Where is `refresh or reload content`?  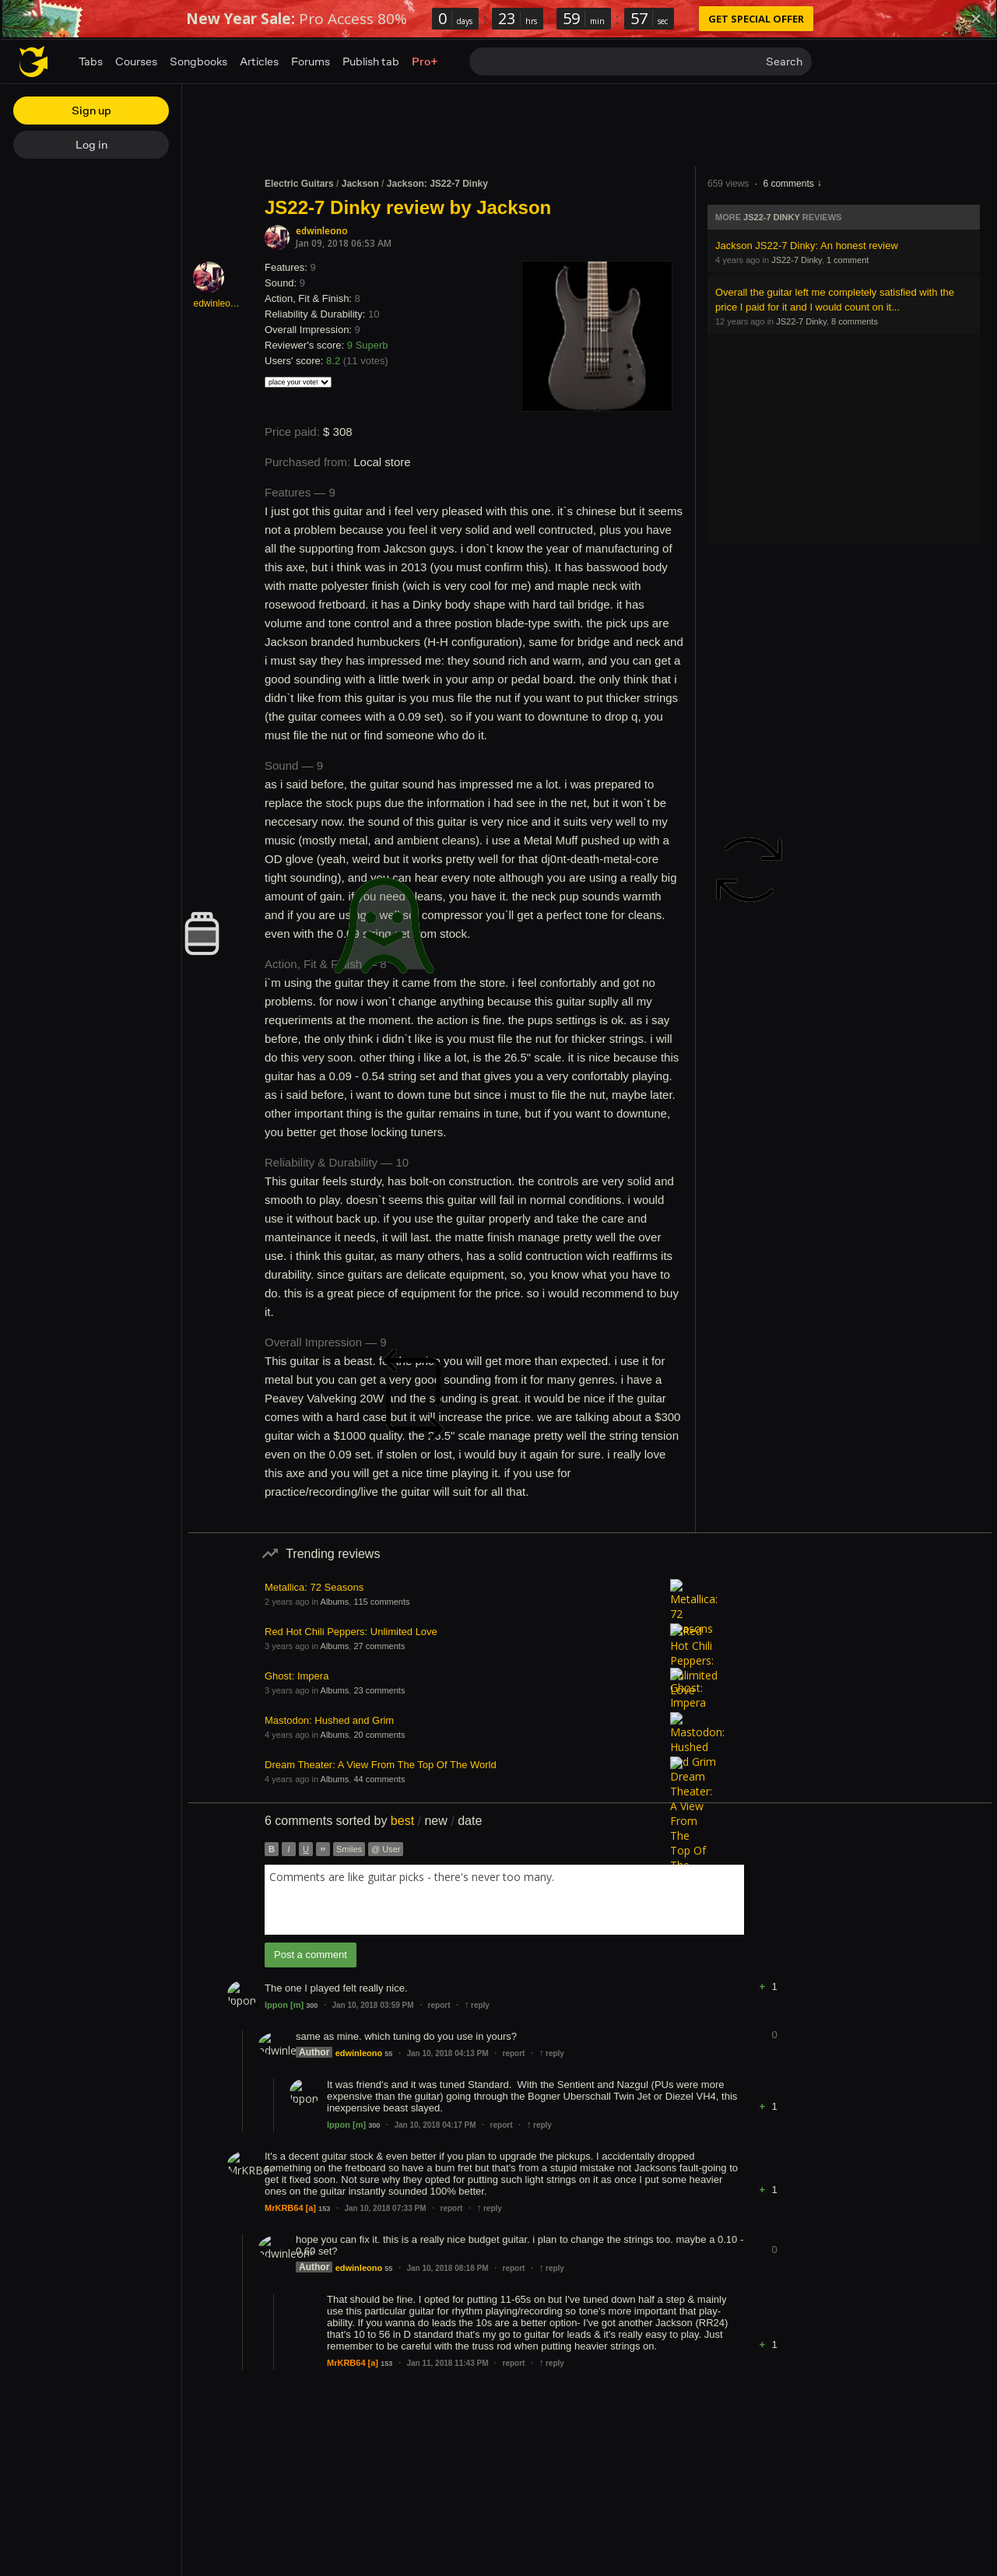
refresh or reload content is located at coordinates (749, 869).